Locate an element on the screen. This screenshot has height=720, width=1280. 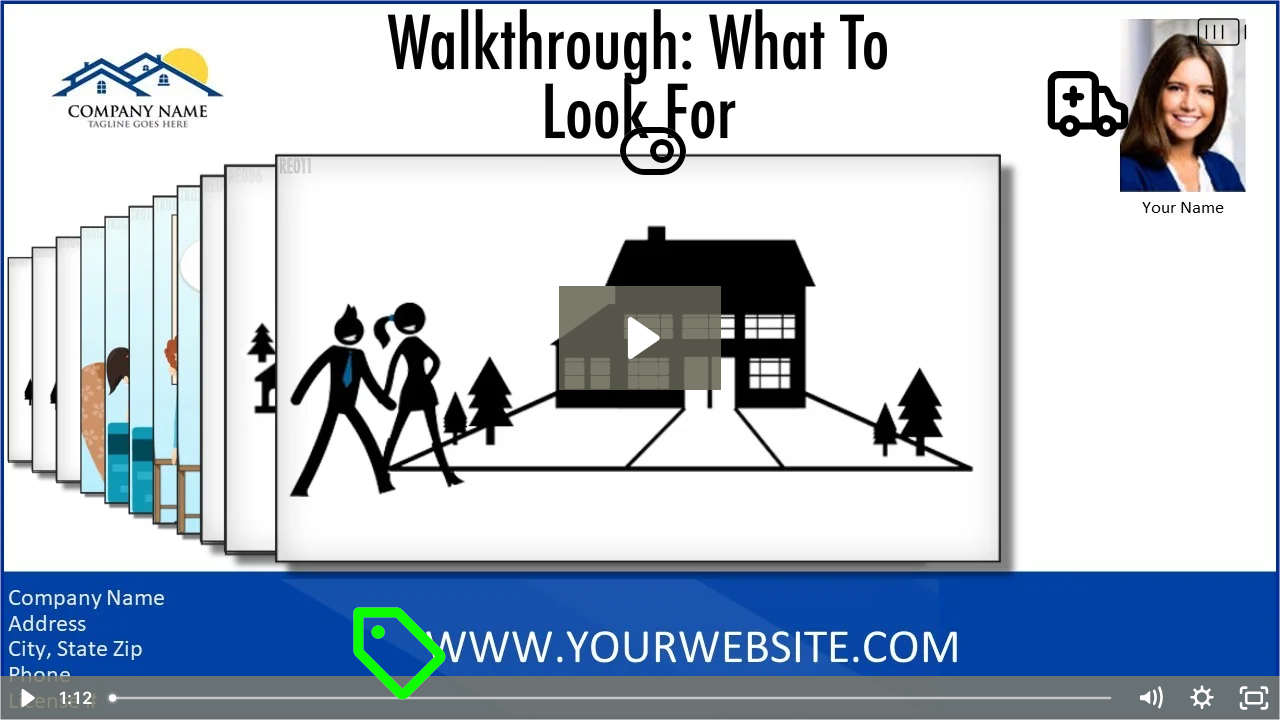
add a tag or label to an item is located at coordinates (394, 648).